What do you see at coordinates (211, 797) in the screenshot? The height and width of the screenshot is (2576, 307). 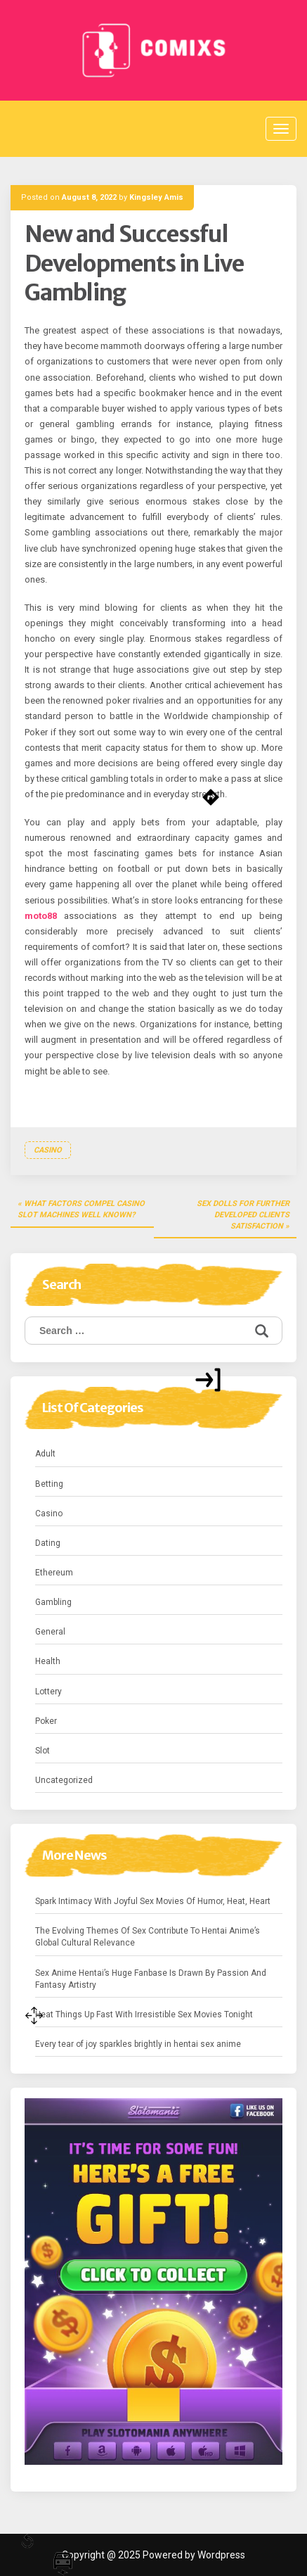 I see `get directions to a destination` at bounding box center [211, 797].